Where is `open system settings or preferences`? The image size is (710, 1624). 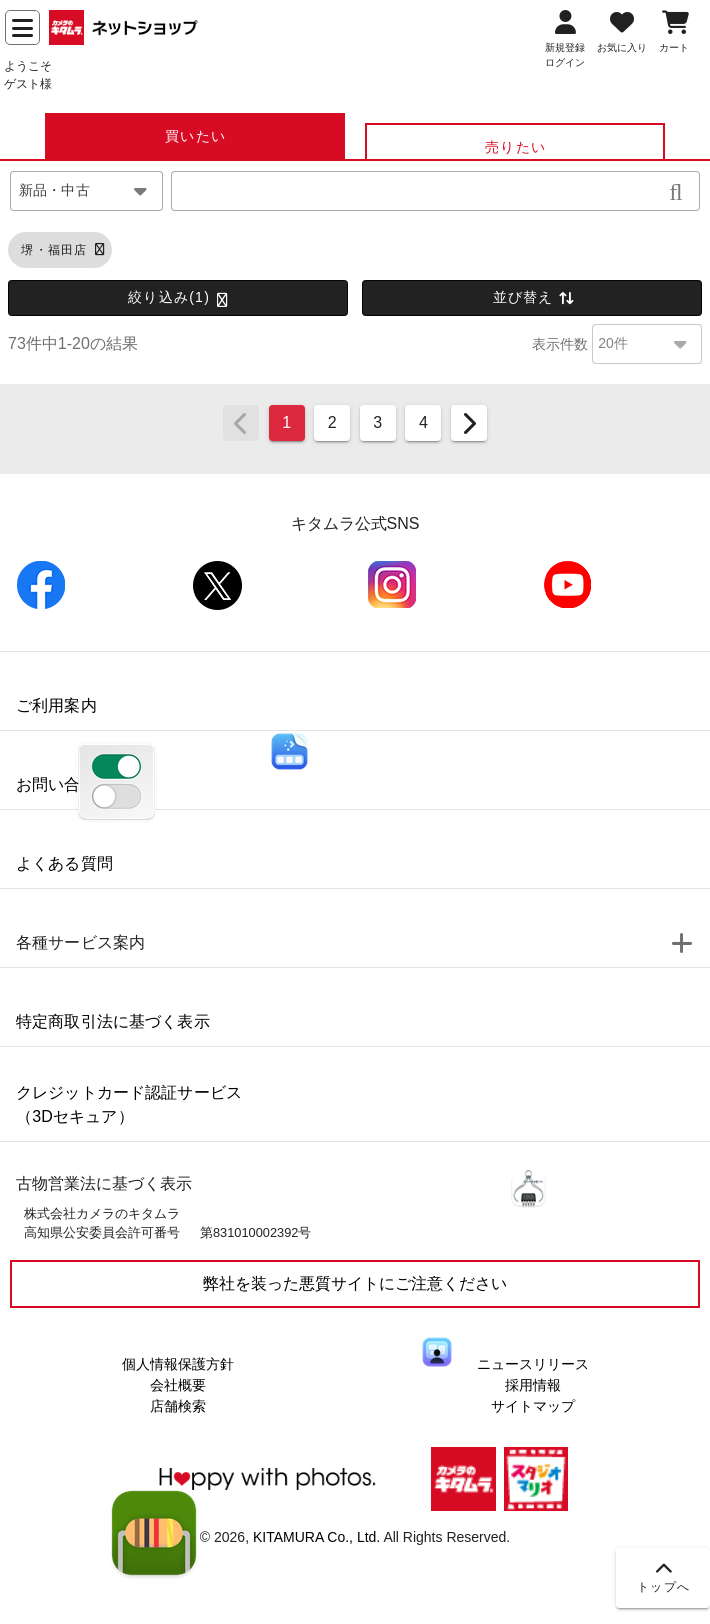
open system settings or preferences is located at coordinates (116, 781).